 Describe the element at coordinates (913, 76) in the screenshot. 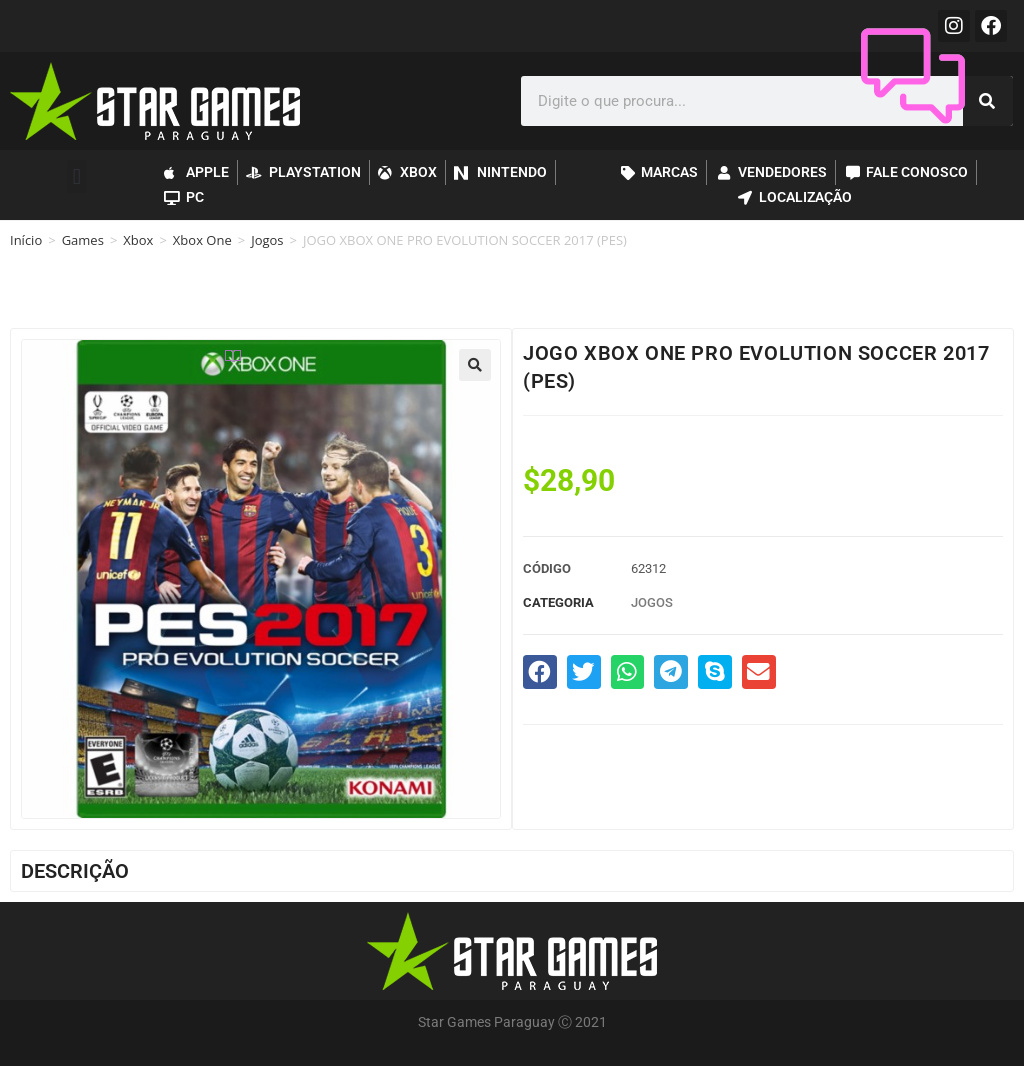

I see `view discussion thread` at that location.